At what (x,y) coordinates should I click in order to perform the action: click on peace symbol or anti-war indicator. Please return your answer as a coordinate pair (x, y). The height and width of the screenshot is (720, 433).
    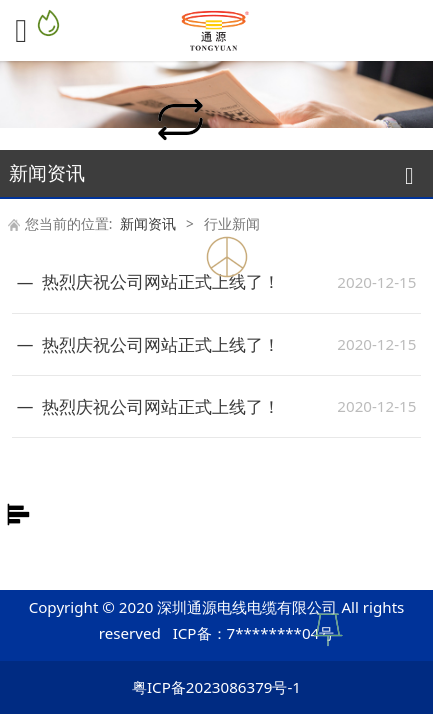
    Looking at the image, I should click on (227, 257).